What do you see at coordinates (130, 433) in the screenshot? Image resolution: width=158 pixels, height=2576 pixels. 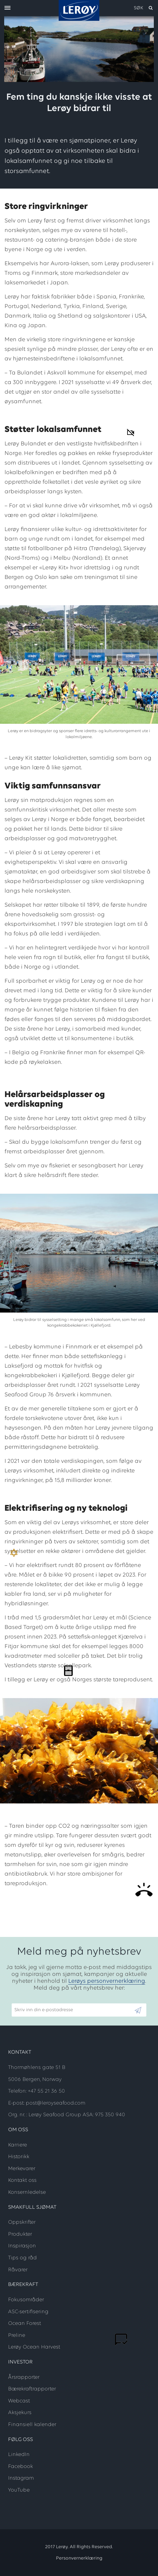 I see `turn off camera during video call` at bounding box center [130, 433].